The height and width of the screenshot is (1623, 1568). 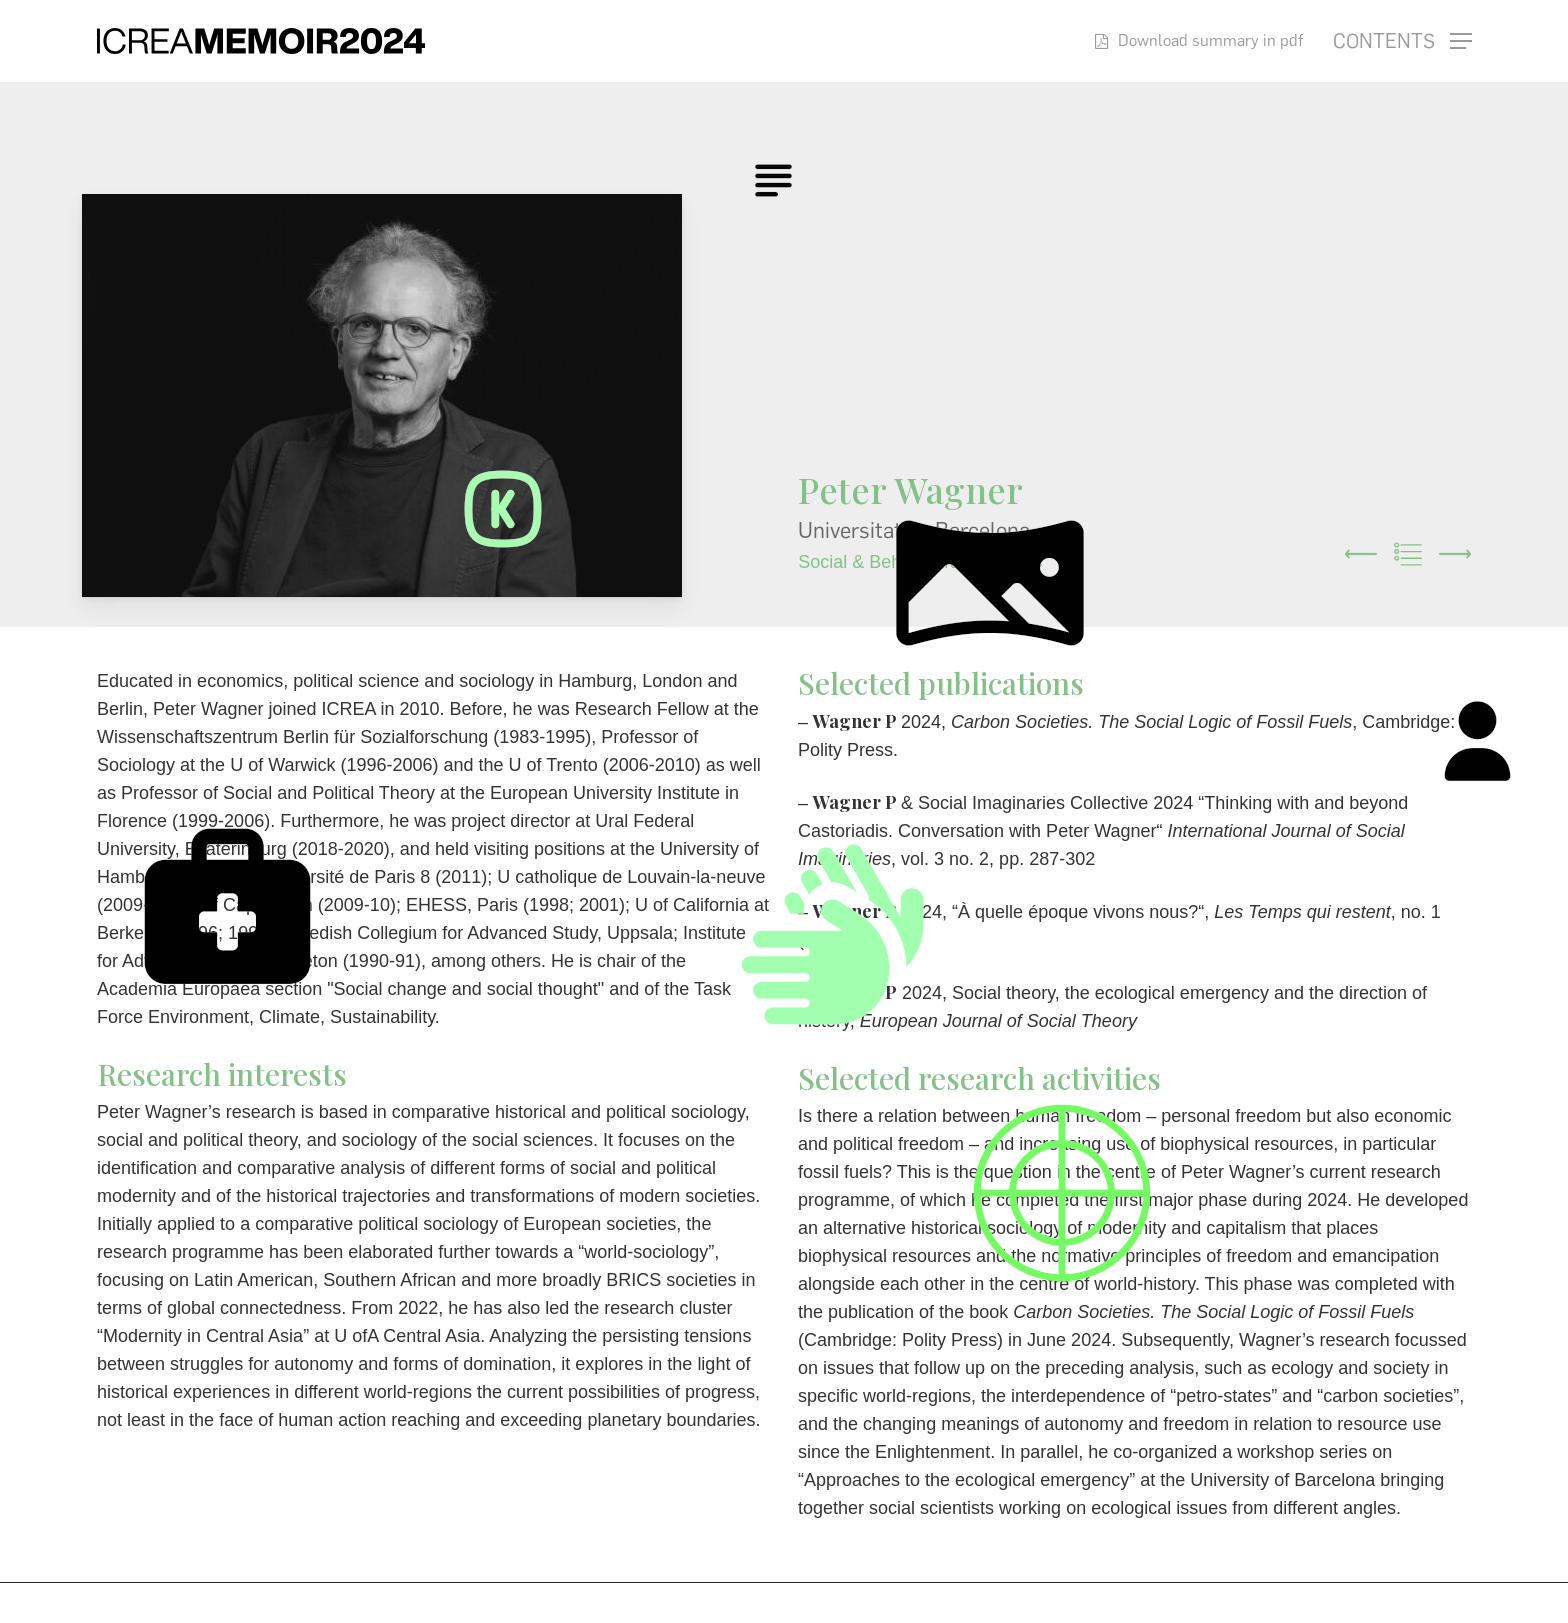 I want to click on indicates a keyboard shortcut or hotkey, so click(x=503, y=509).